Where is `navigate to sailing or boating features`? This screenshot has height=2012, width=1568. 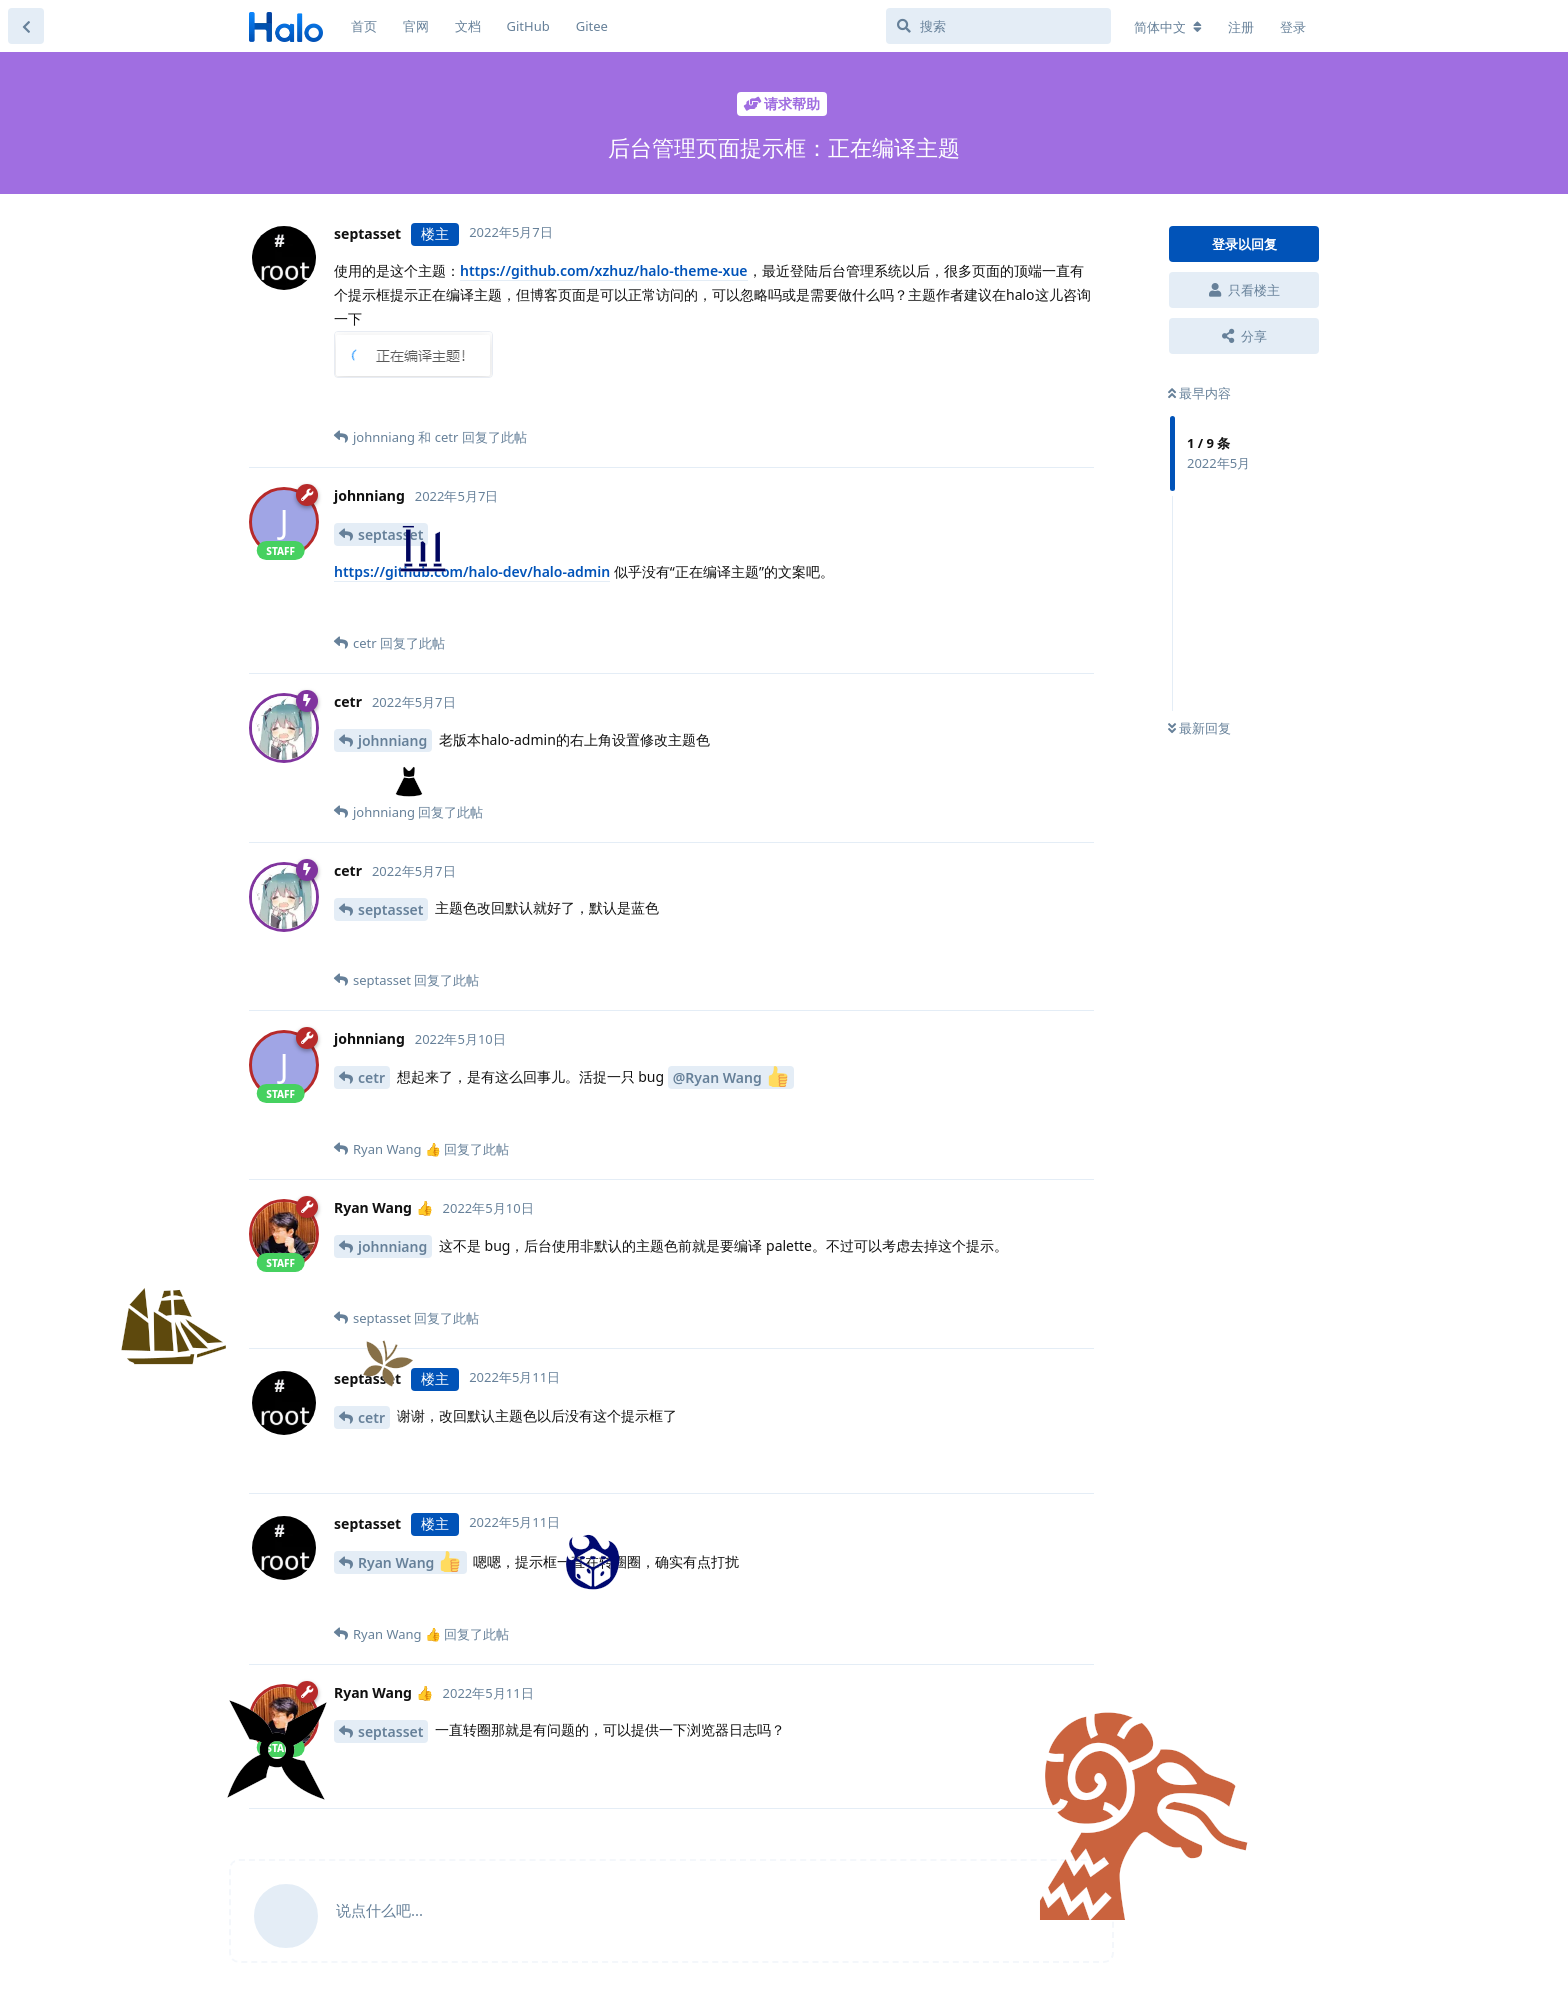 navigate to sailing or boating features is located at coordinates (173, 1326).